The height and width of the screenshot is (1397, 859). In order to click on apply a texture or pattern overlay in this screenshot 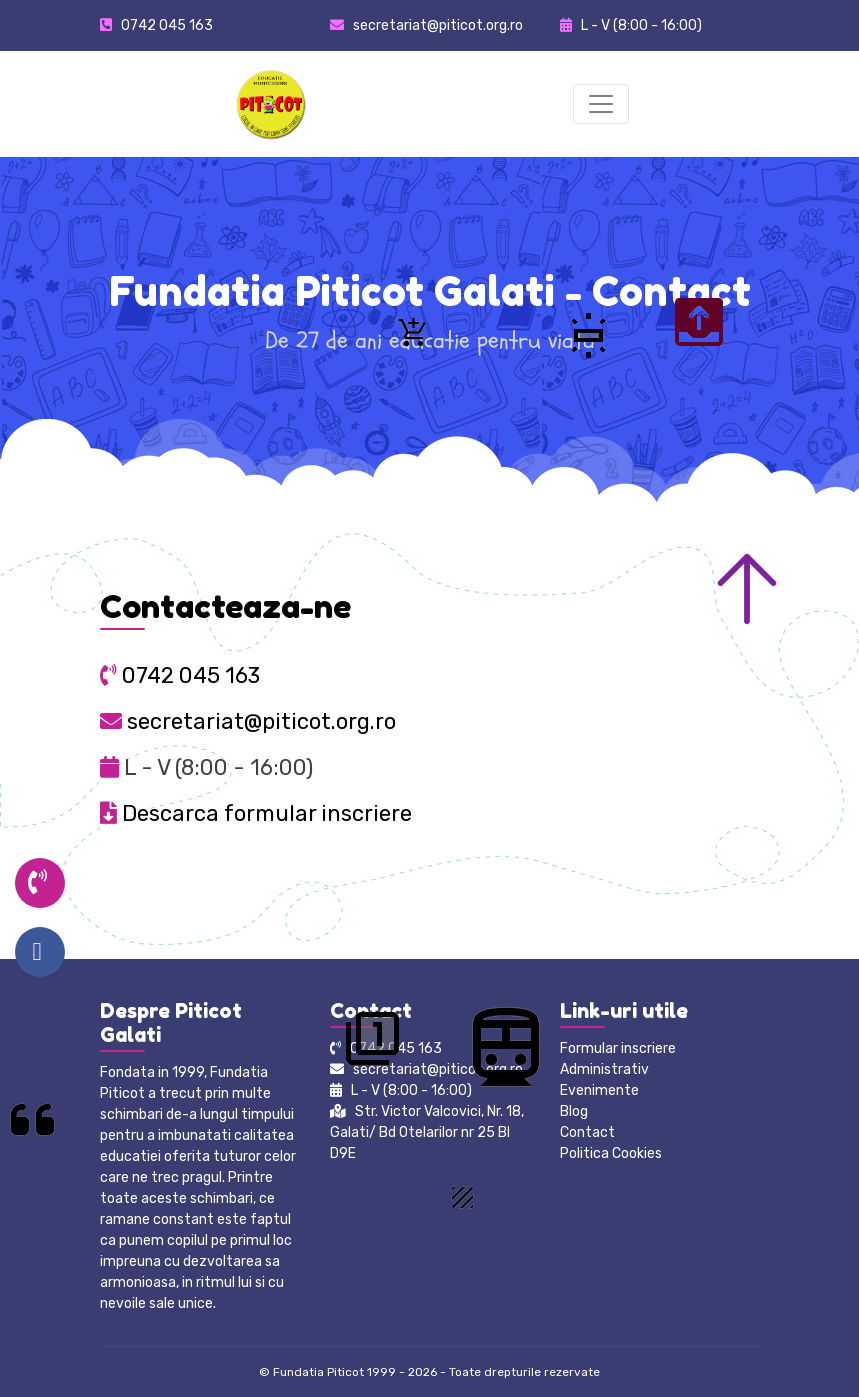, I will do `click(462, 1197)`.